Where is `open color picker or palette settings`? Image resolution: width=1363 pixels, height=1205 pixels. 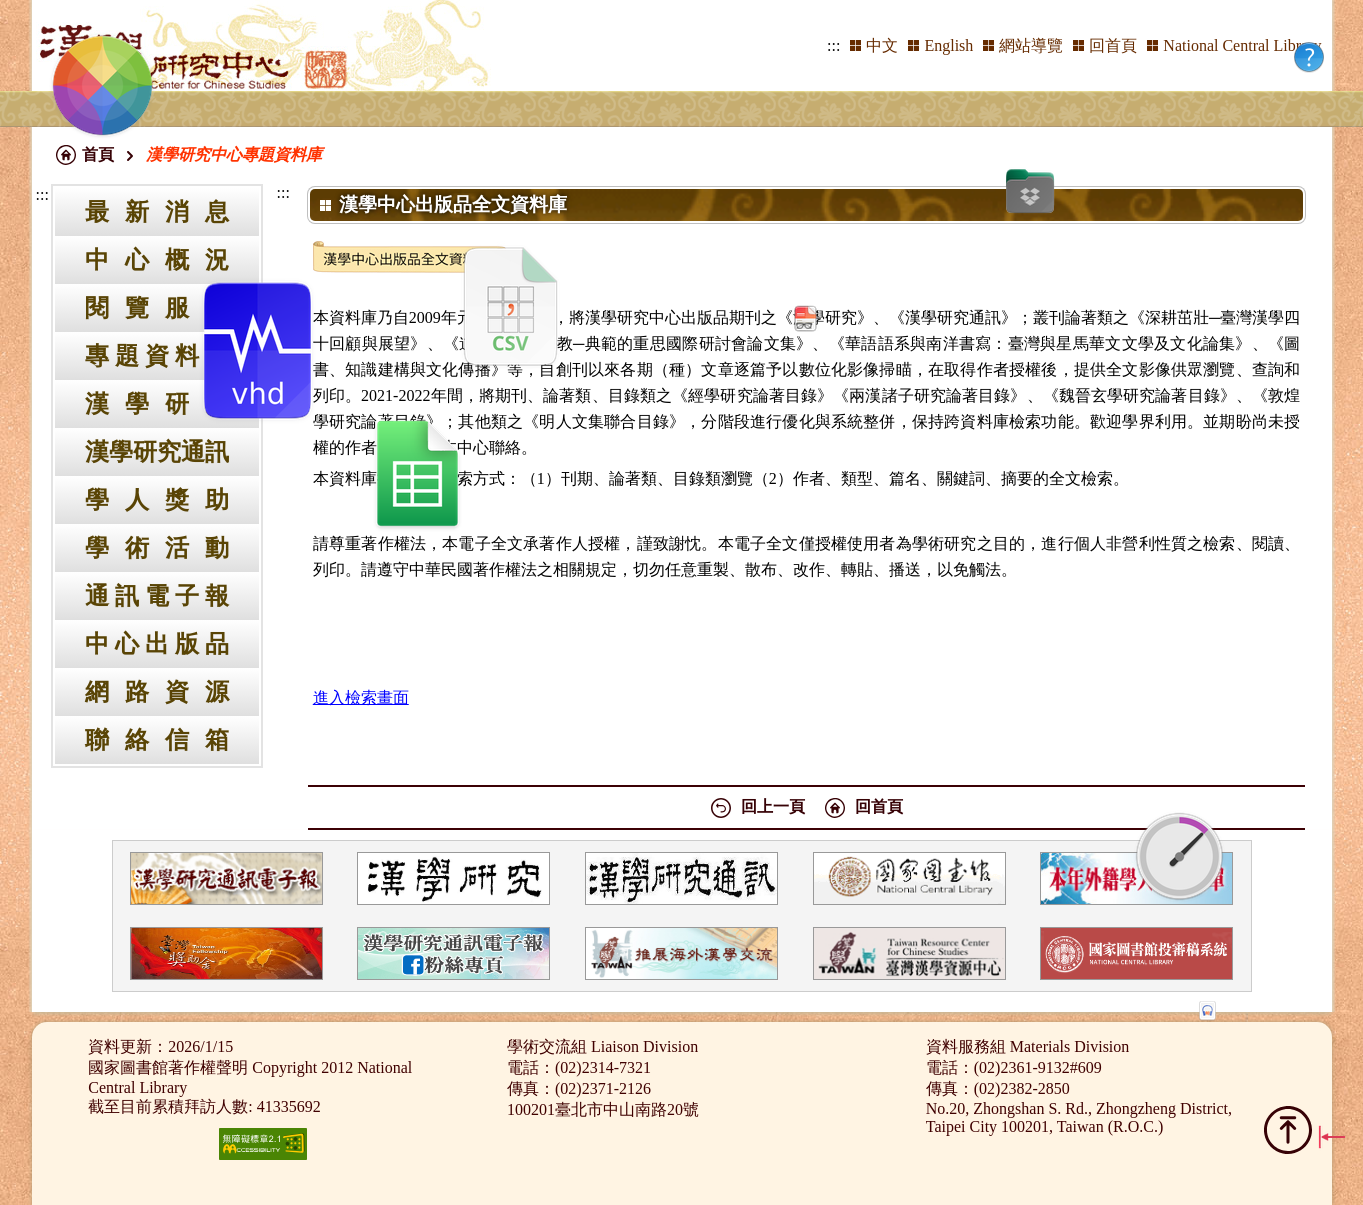
open color picker or palette settings is located at coordinates (102, 85).